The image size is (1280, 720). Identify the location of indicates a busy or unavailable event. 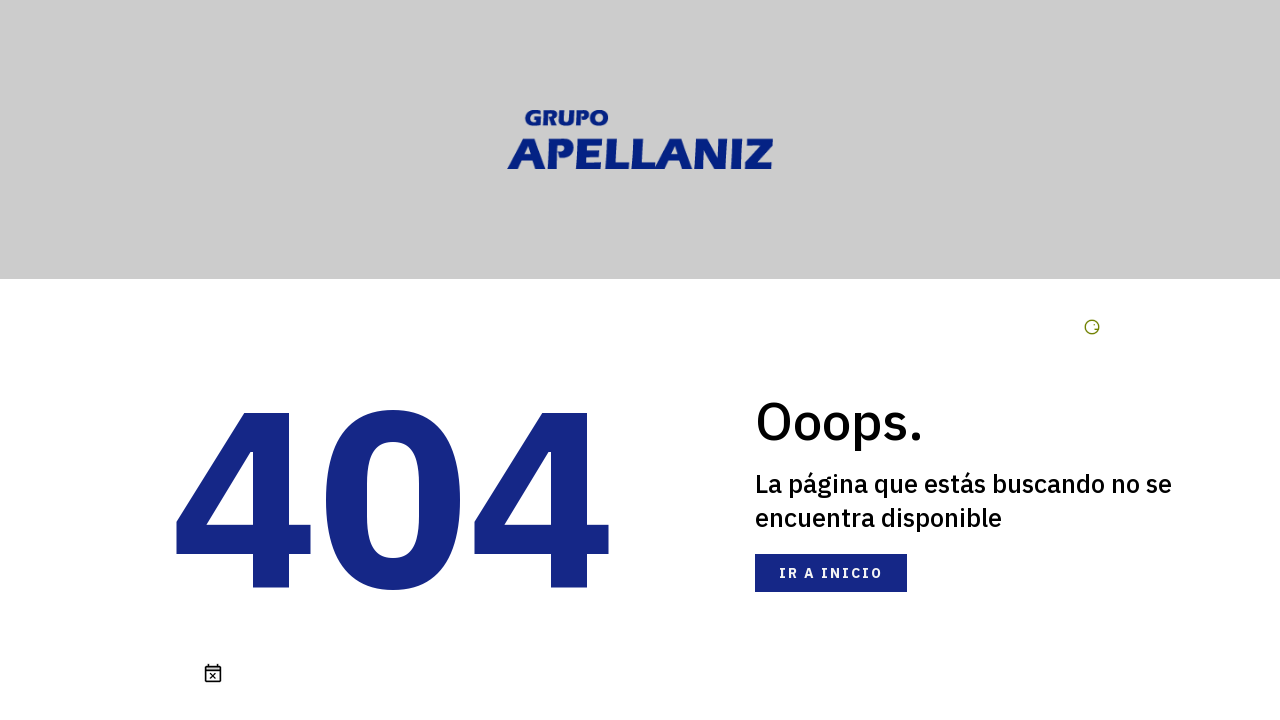
(213, 674).